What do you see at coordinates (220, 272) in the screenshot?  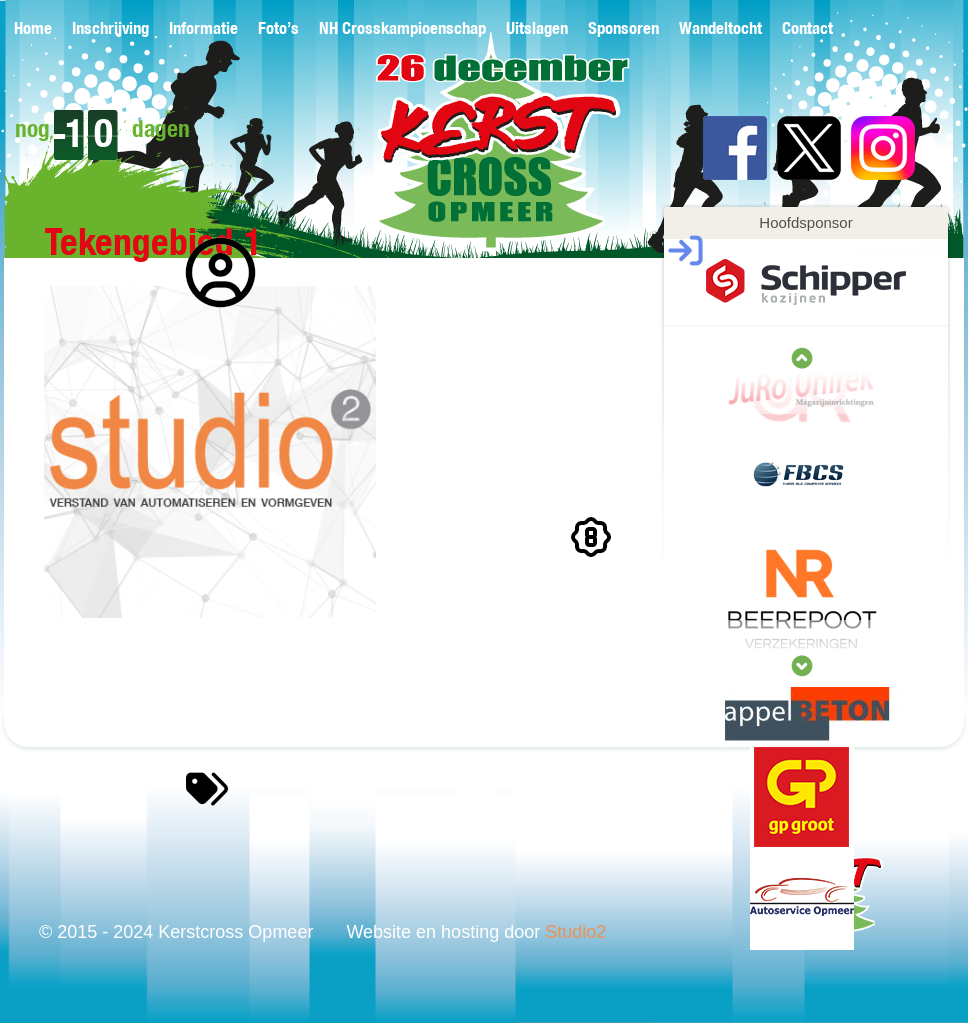 I see `view your profile` at bounding box center [220, 272].